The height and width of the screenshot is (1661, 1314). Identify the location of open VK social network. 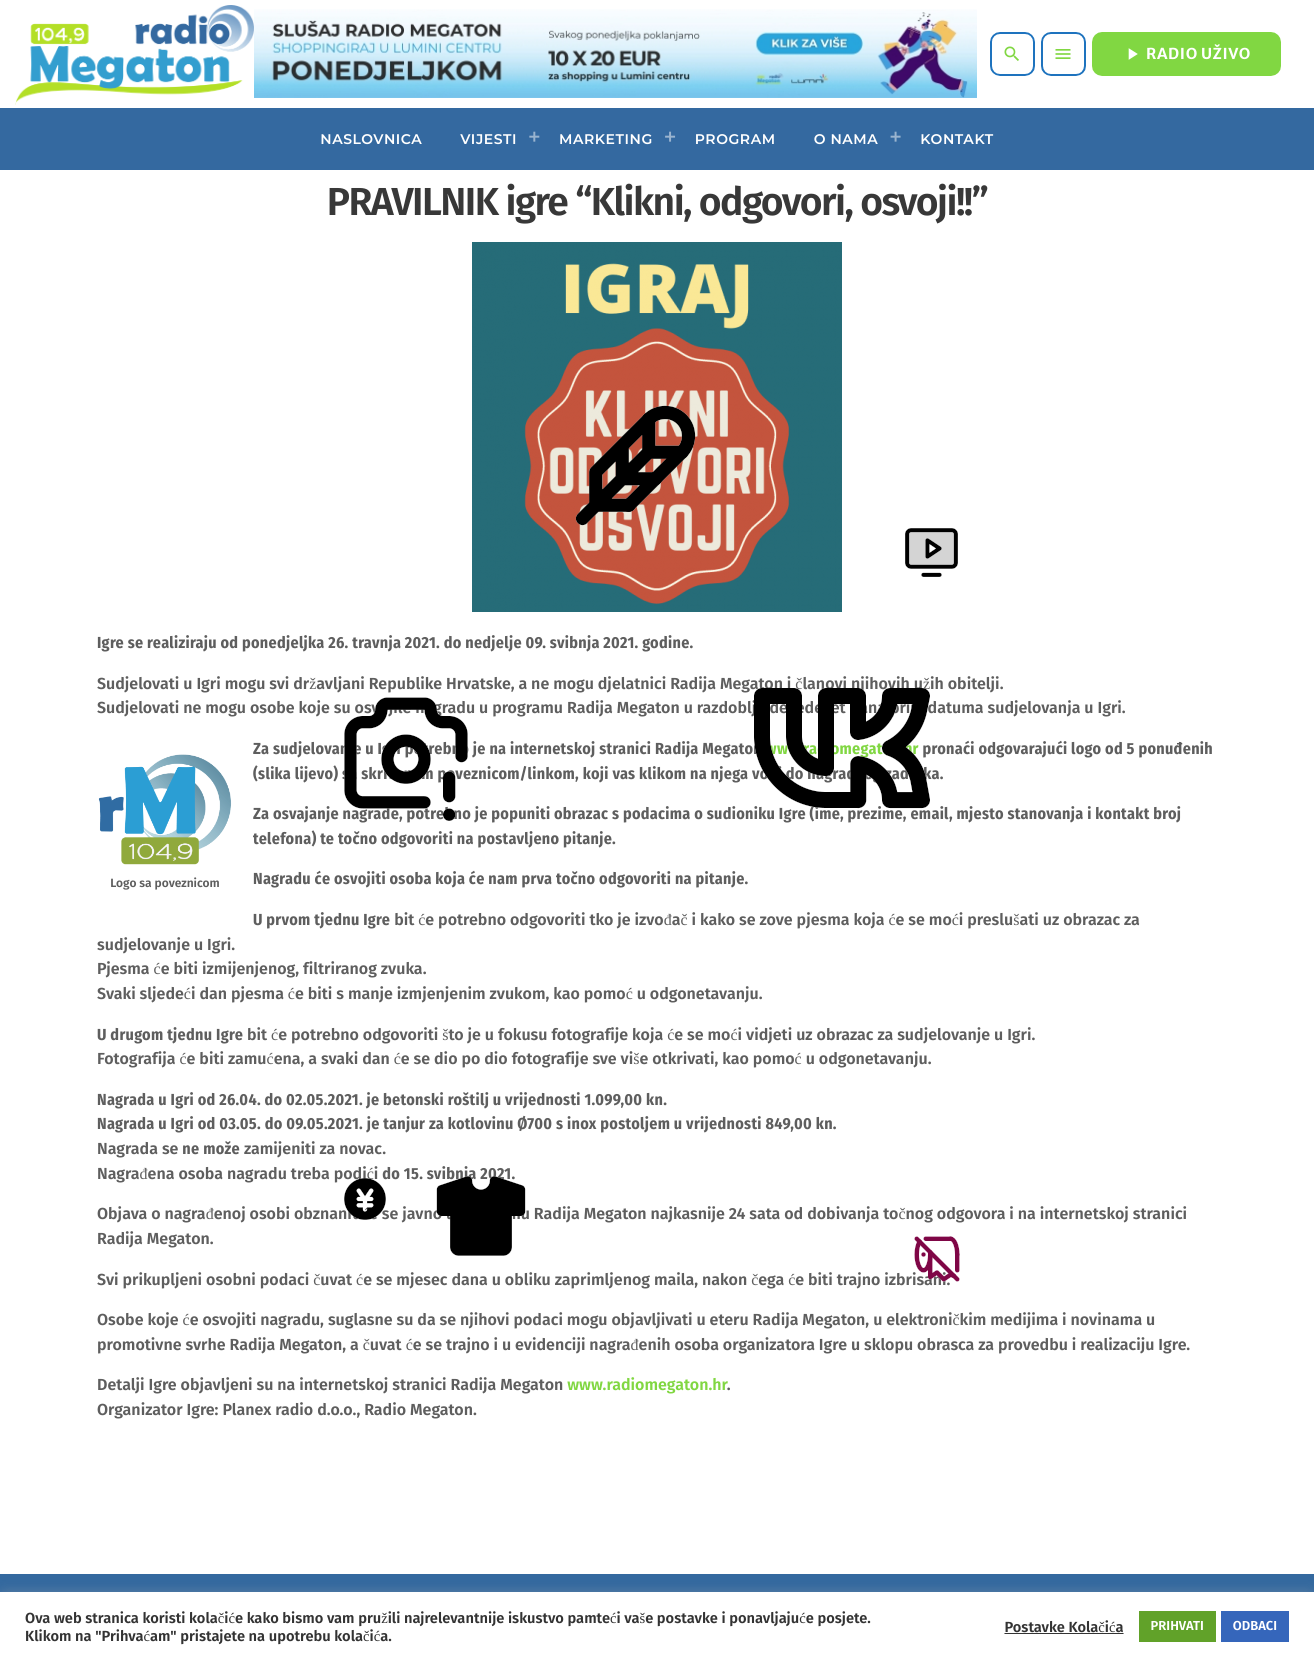
(842, 744).